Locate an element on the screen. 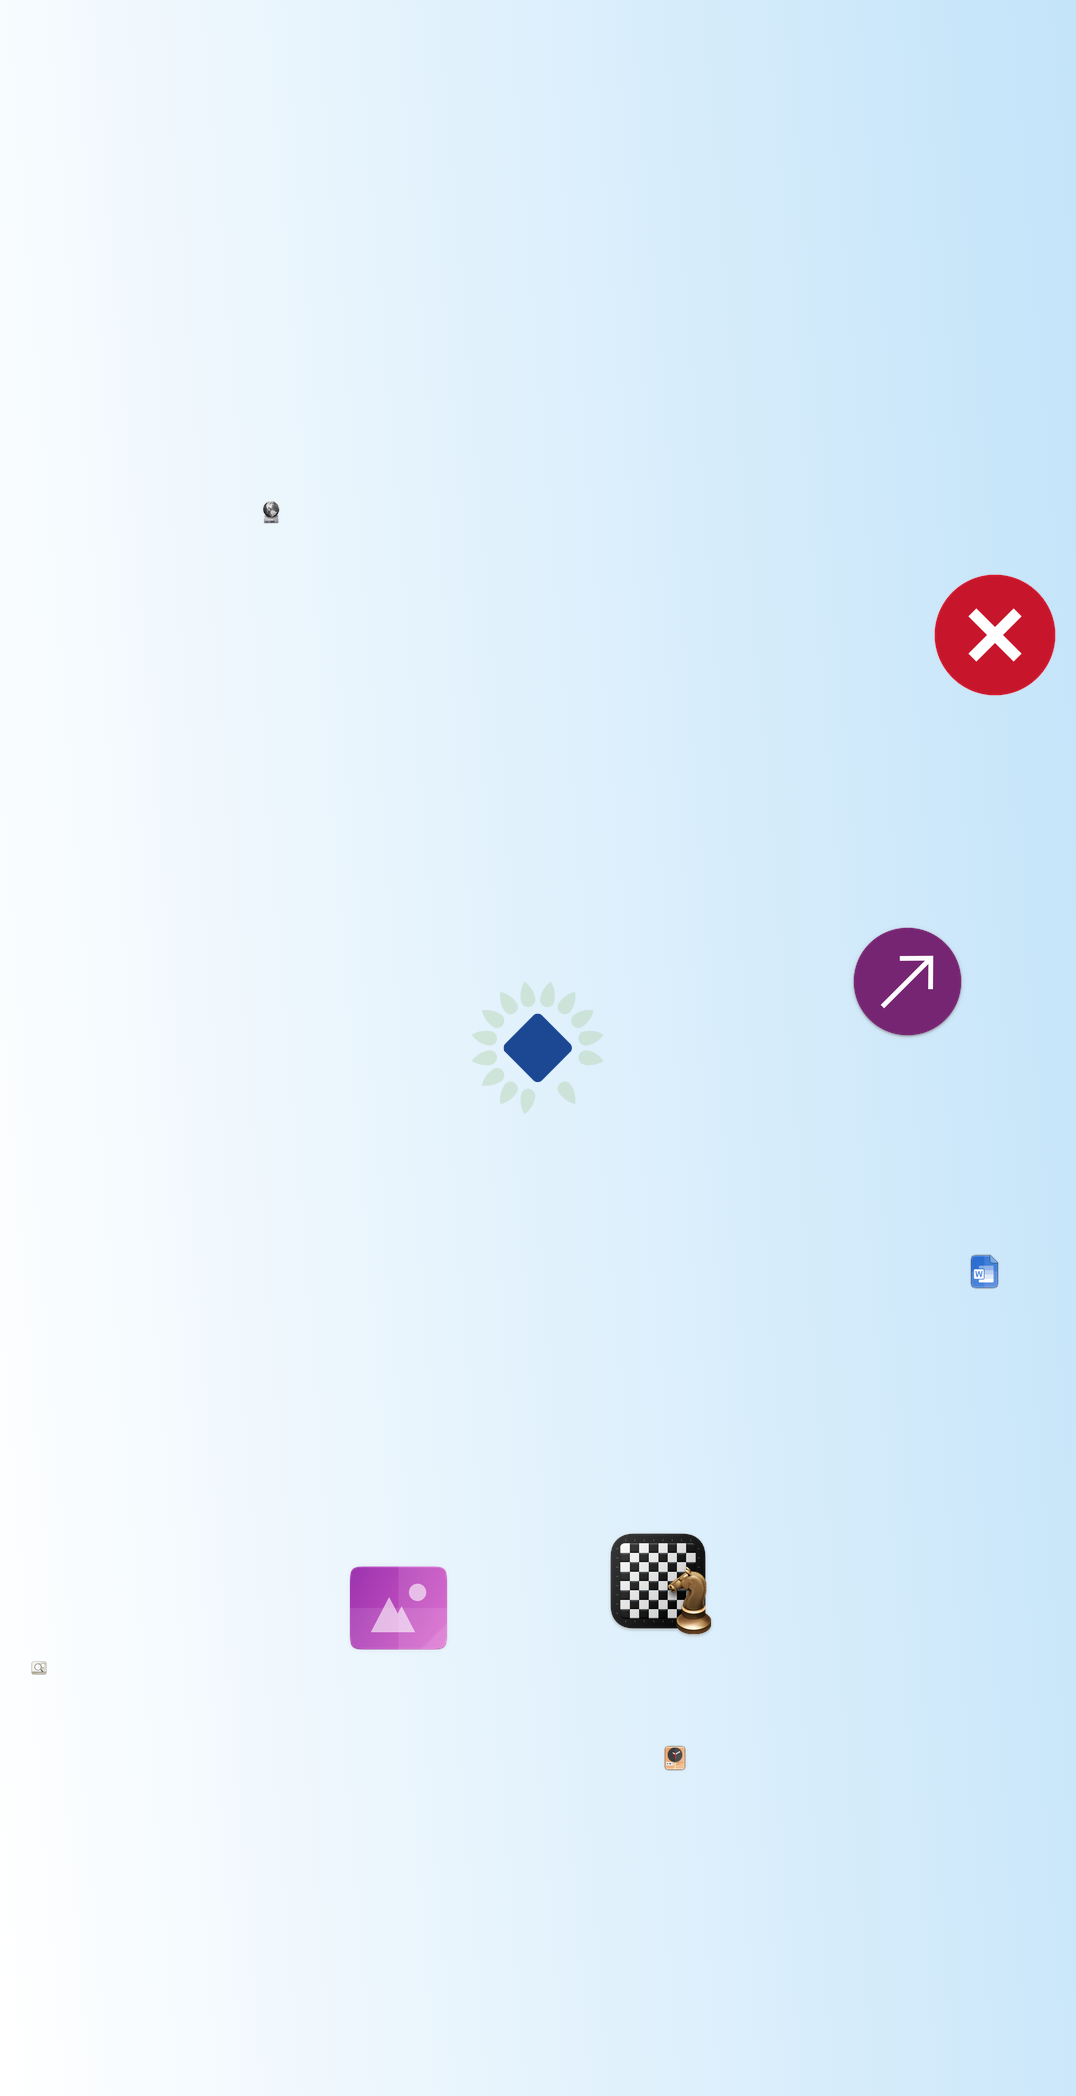 This screenshot has height=2096, width=1076. stop or cancel the current action is located at coordinates (995, 635).